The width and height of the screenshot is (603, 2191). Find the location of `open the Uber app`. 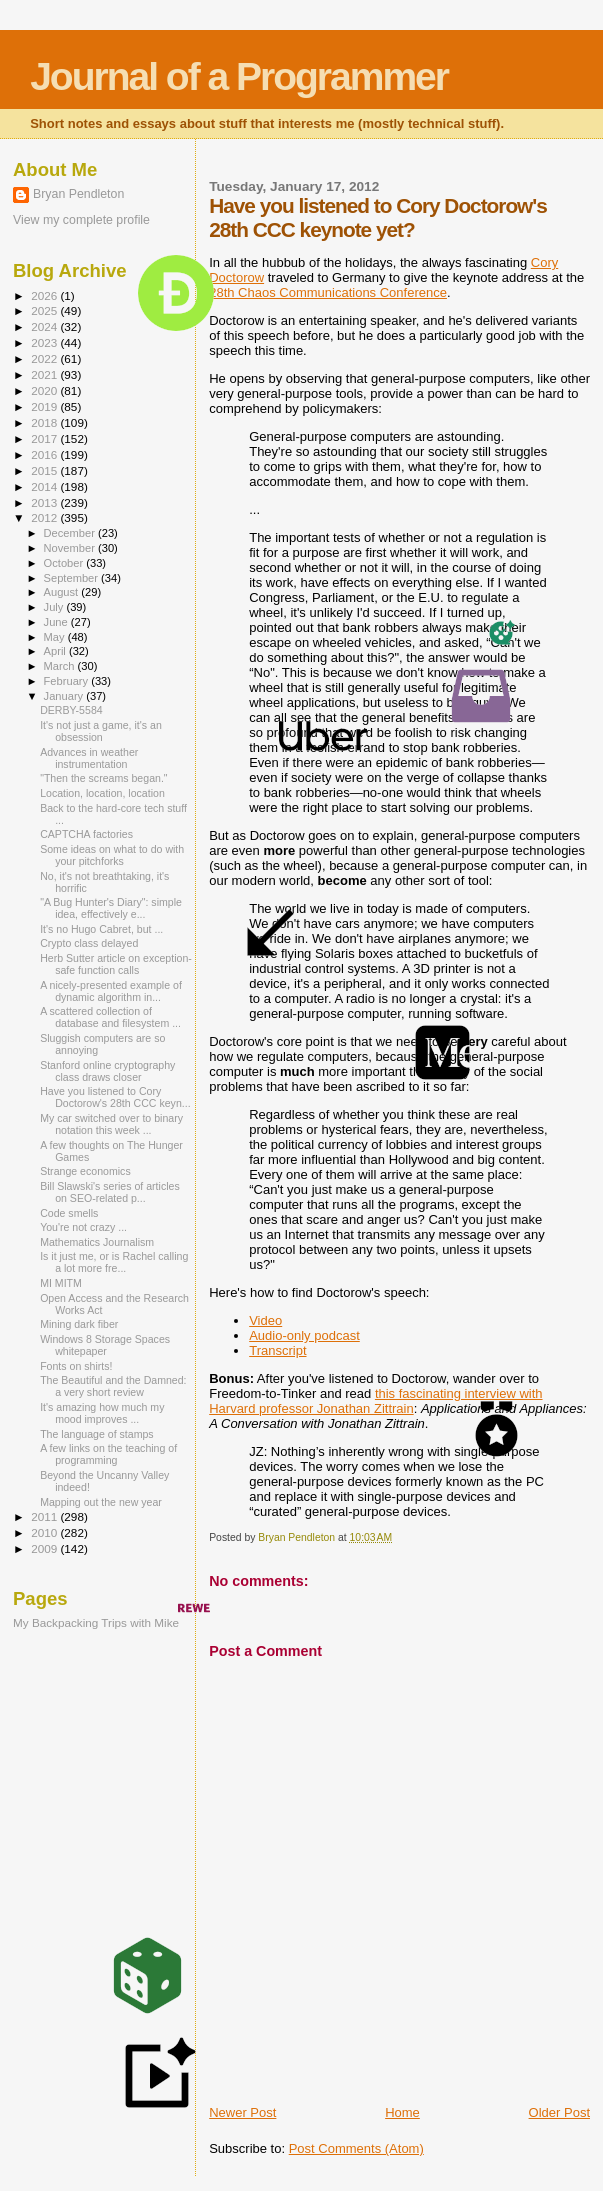

open the Uber app is located at coordinates (323, 736).